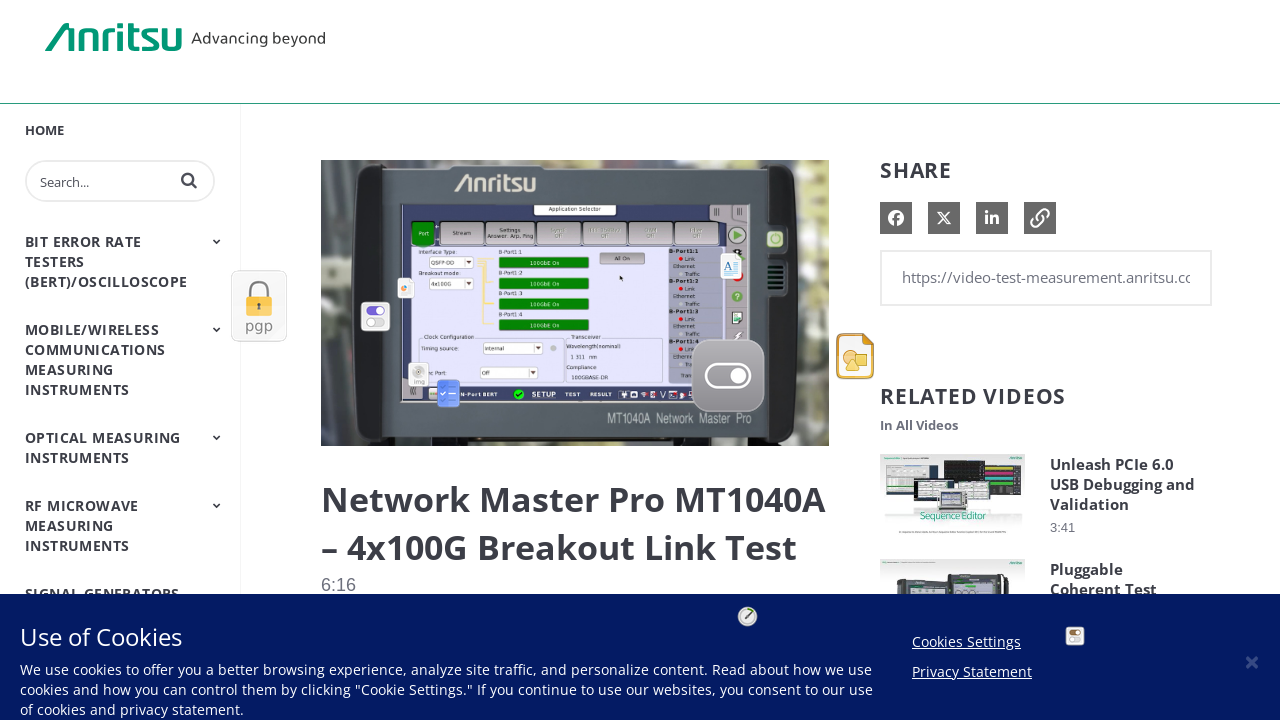 The width and height of the screenshot is (1280, 720). Describe the element at coordinates (375, 316) in the screenshot. I see `open gnome tweaks settings` at that location.